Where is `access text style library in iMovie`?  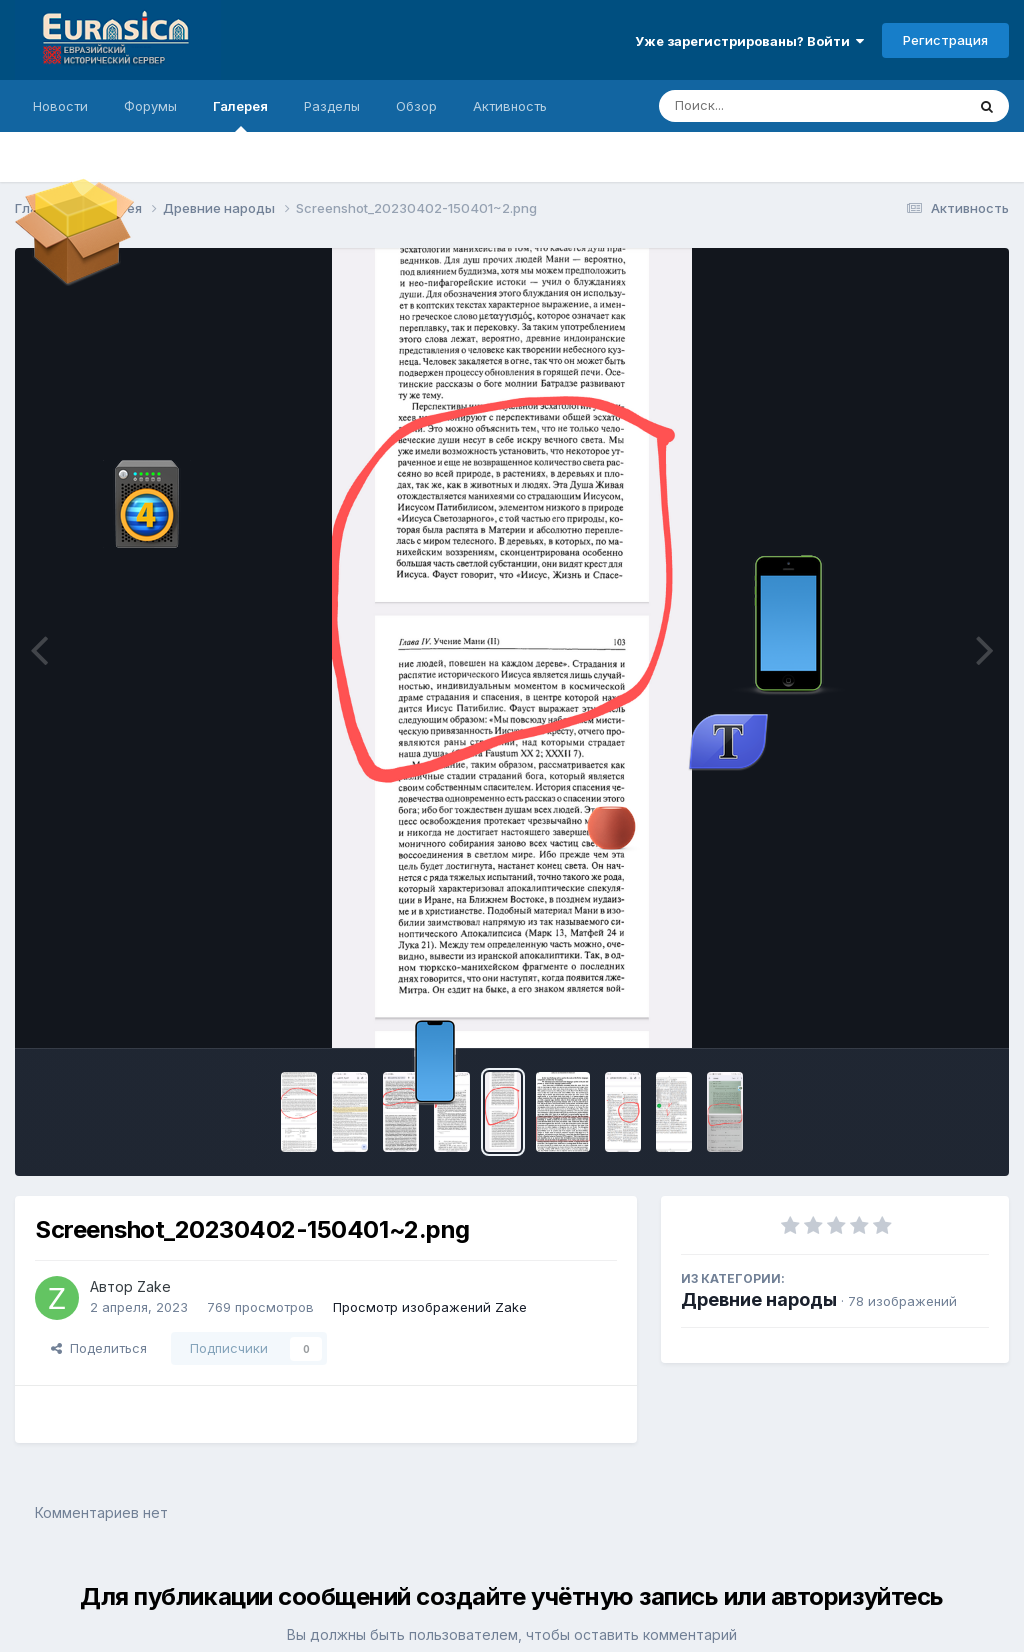 access text style library in iMovie is located at coordinates (728, 741).